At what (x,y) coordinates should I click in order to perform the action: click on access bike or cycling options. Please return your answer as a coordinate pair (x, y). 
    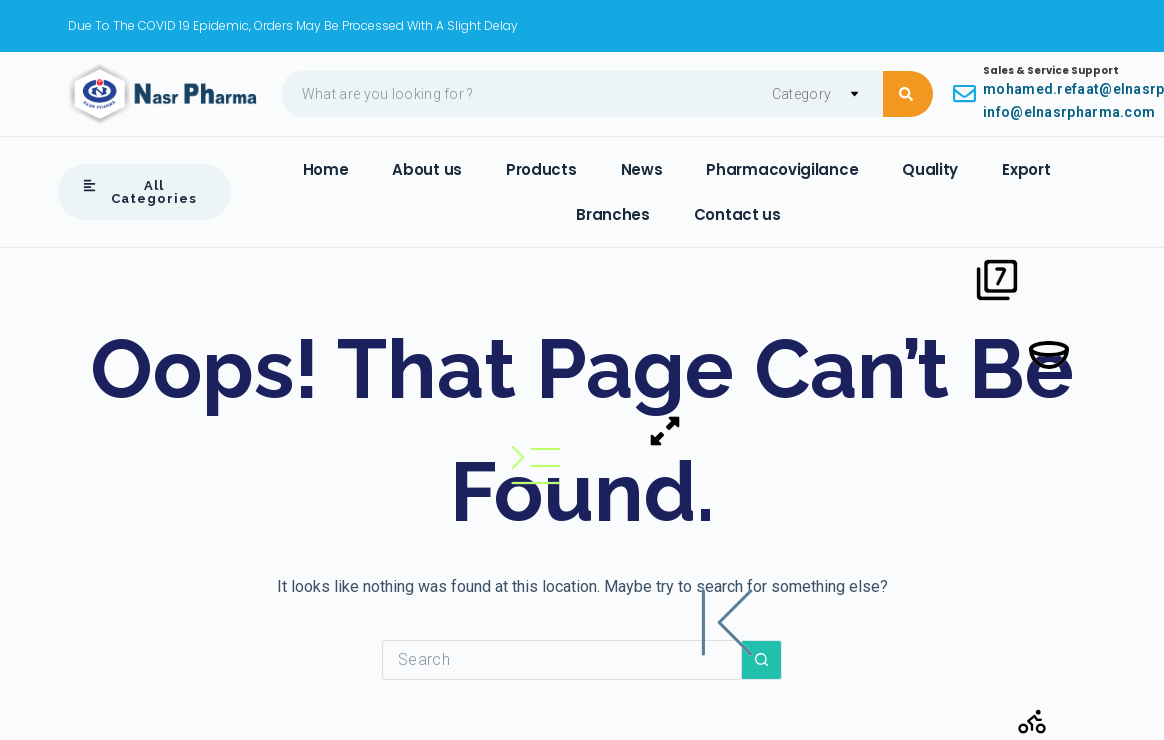
    Looking at the image, I should click on (1032, 721).